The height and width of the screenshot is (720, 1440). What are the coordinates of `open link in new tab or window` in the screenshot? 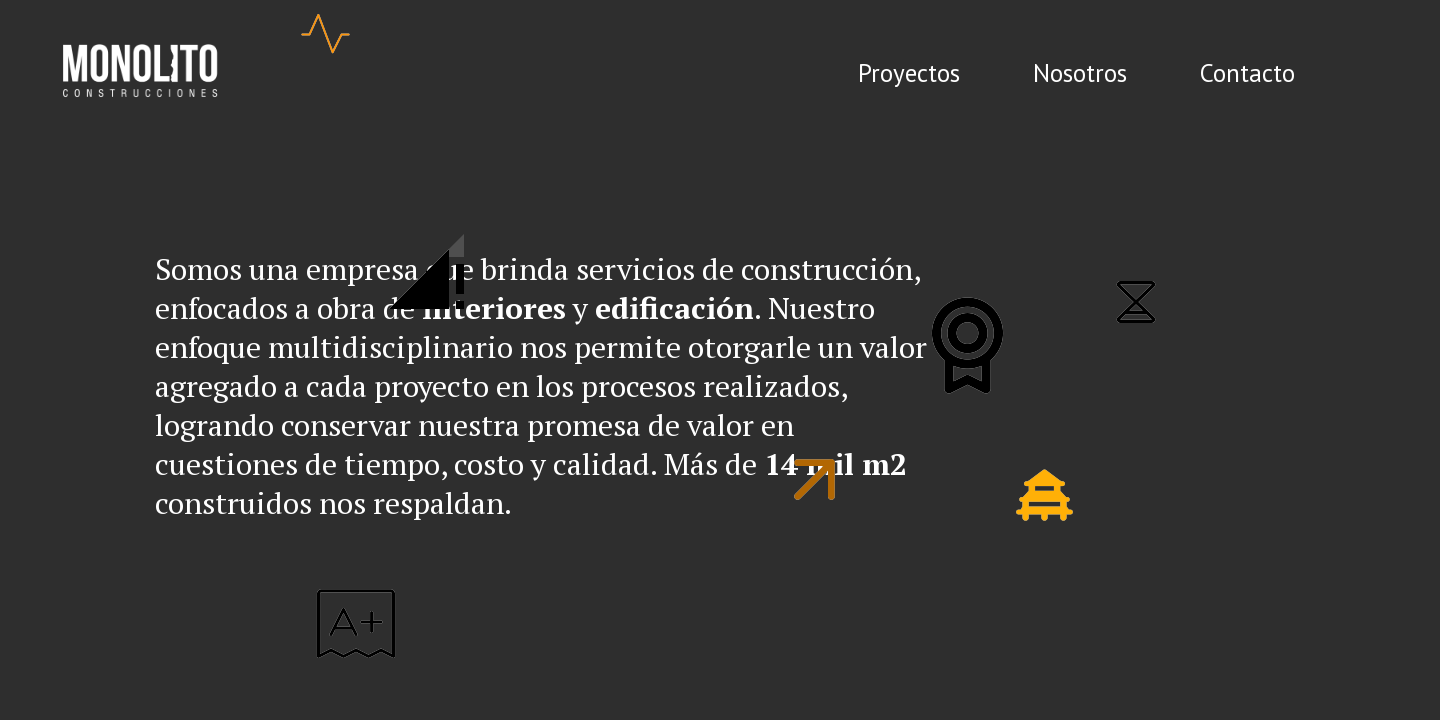 It's located at (814, 479).